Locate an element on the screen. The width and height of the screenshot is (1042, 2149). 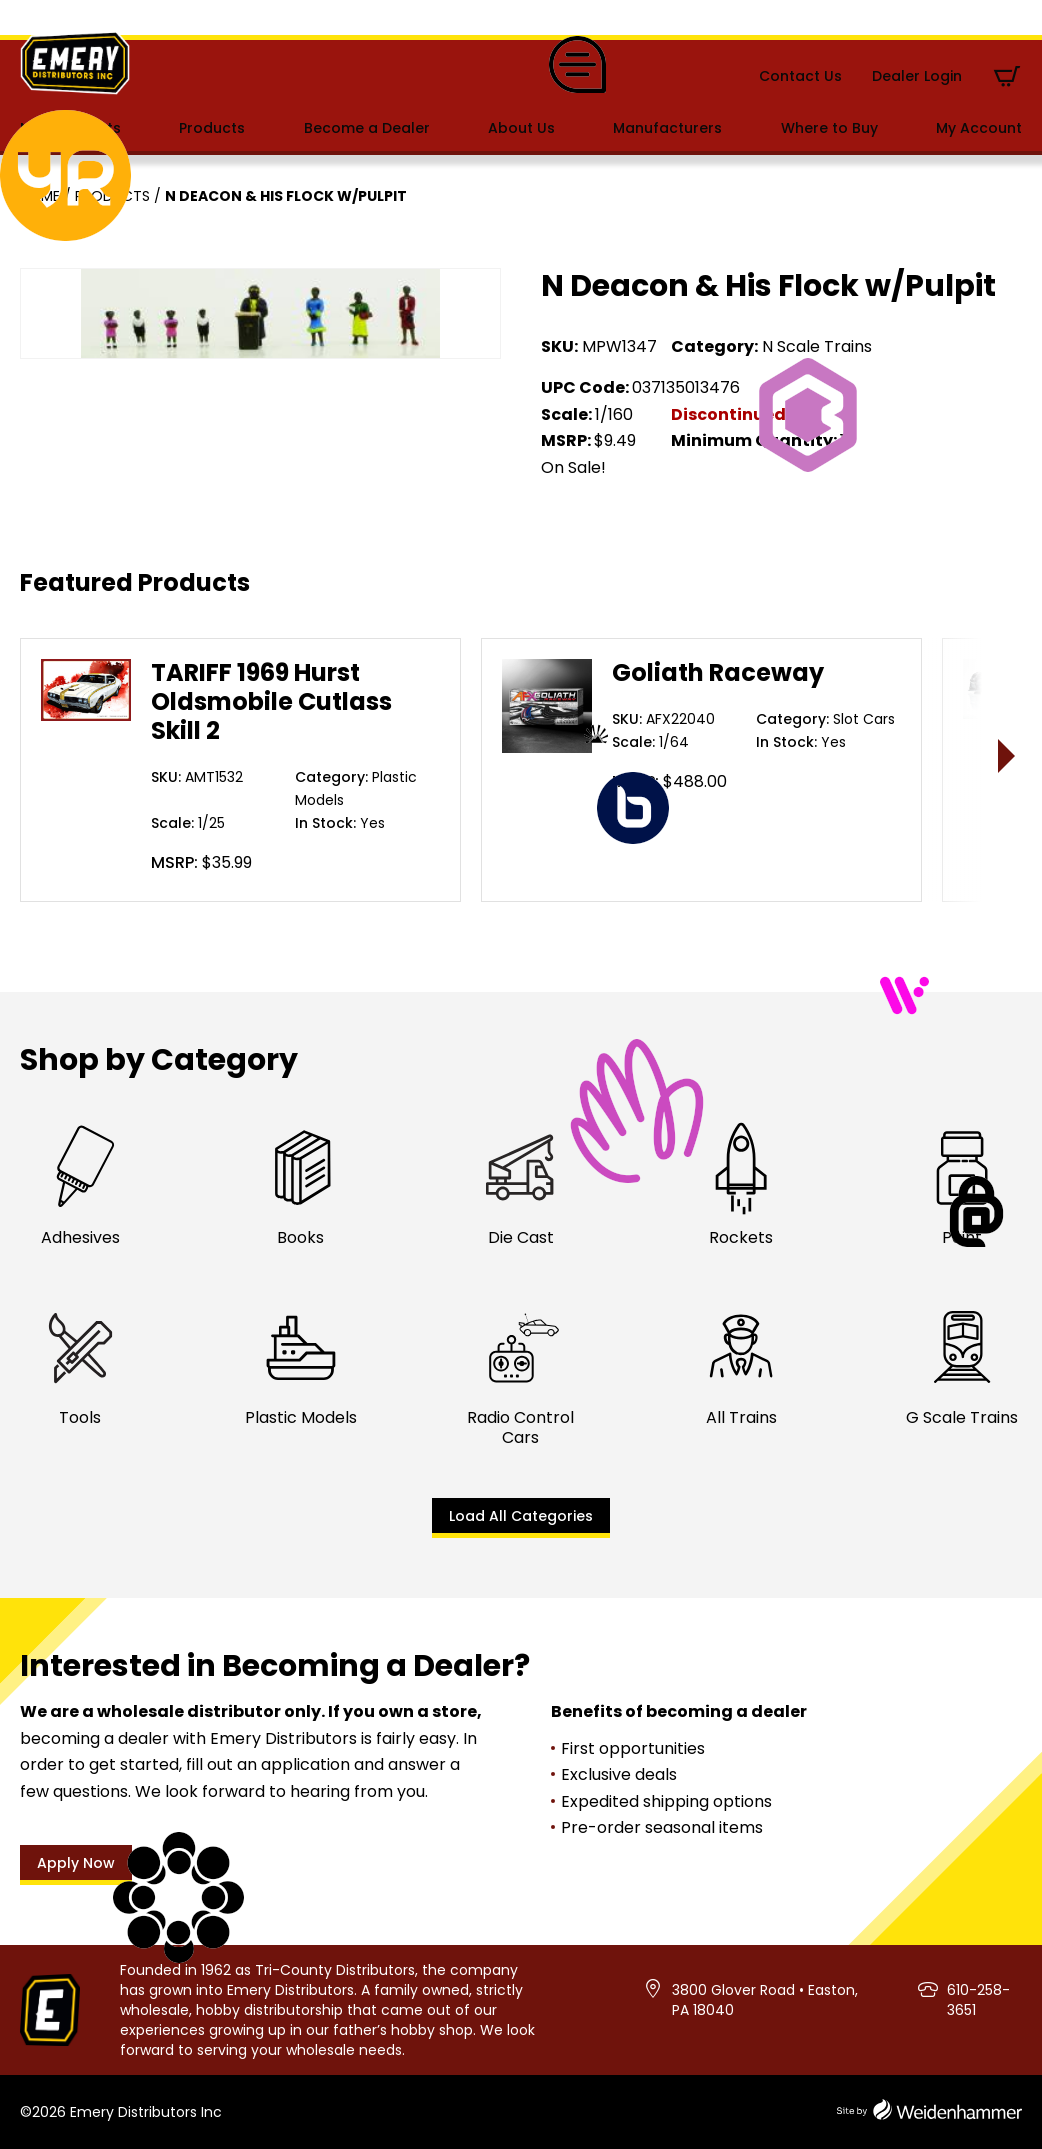
open Libera.Chat IRC network is located at coordinates (596, 734).